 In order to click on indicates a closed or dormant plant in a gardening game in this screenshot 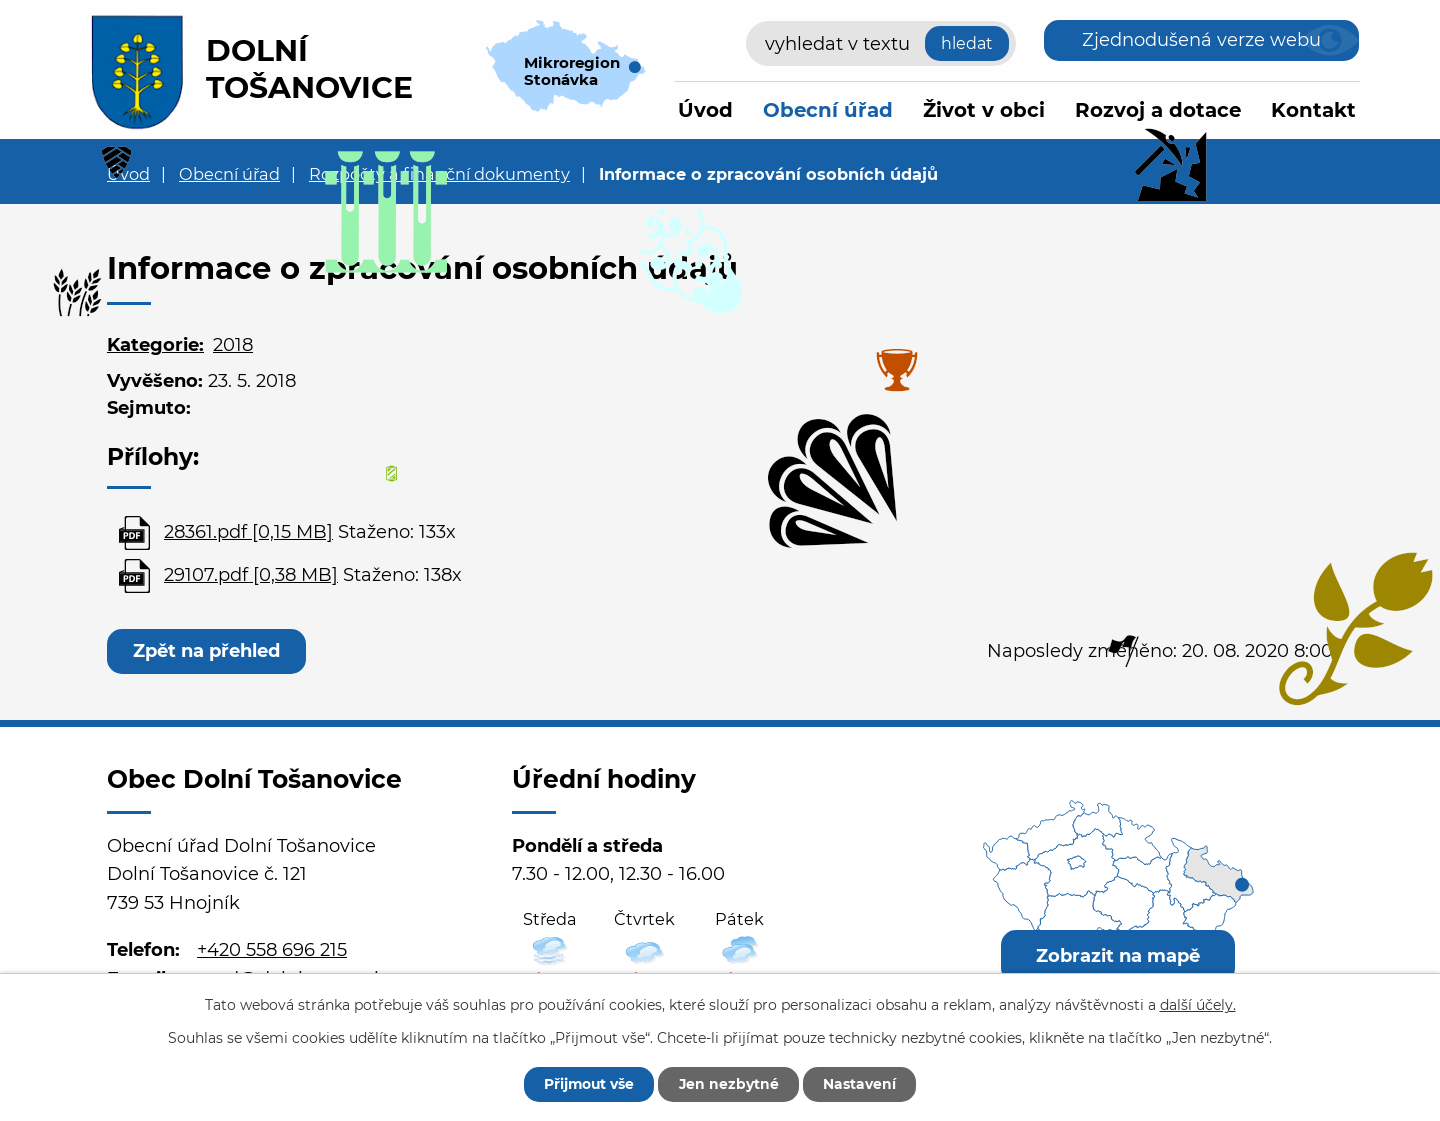, I will do `click(1356, 630)`.